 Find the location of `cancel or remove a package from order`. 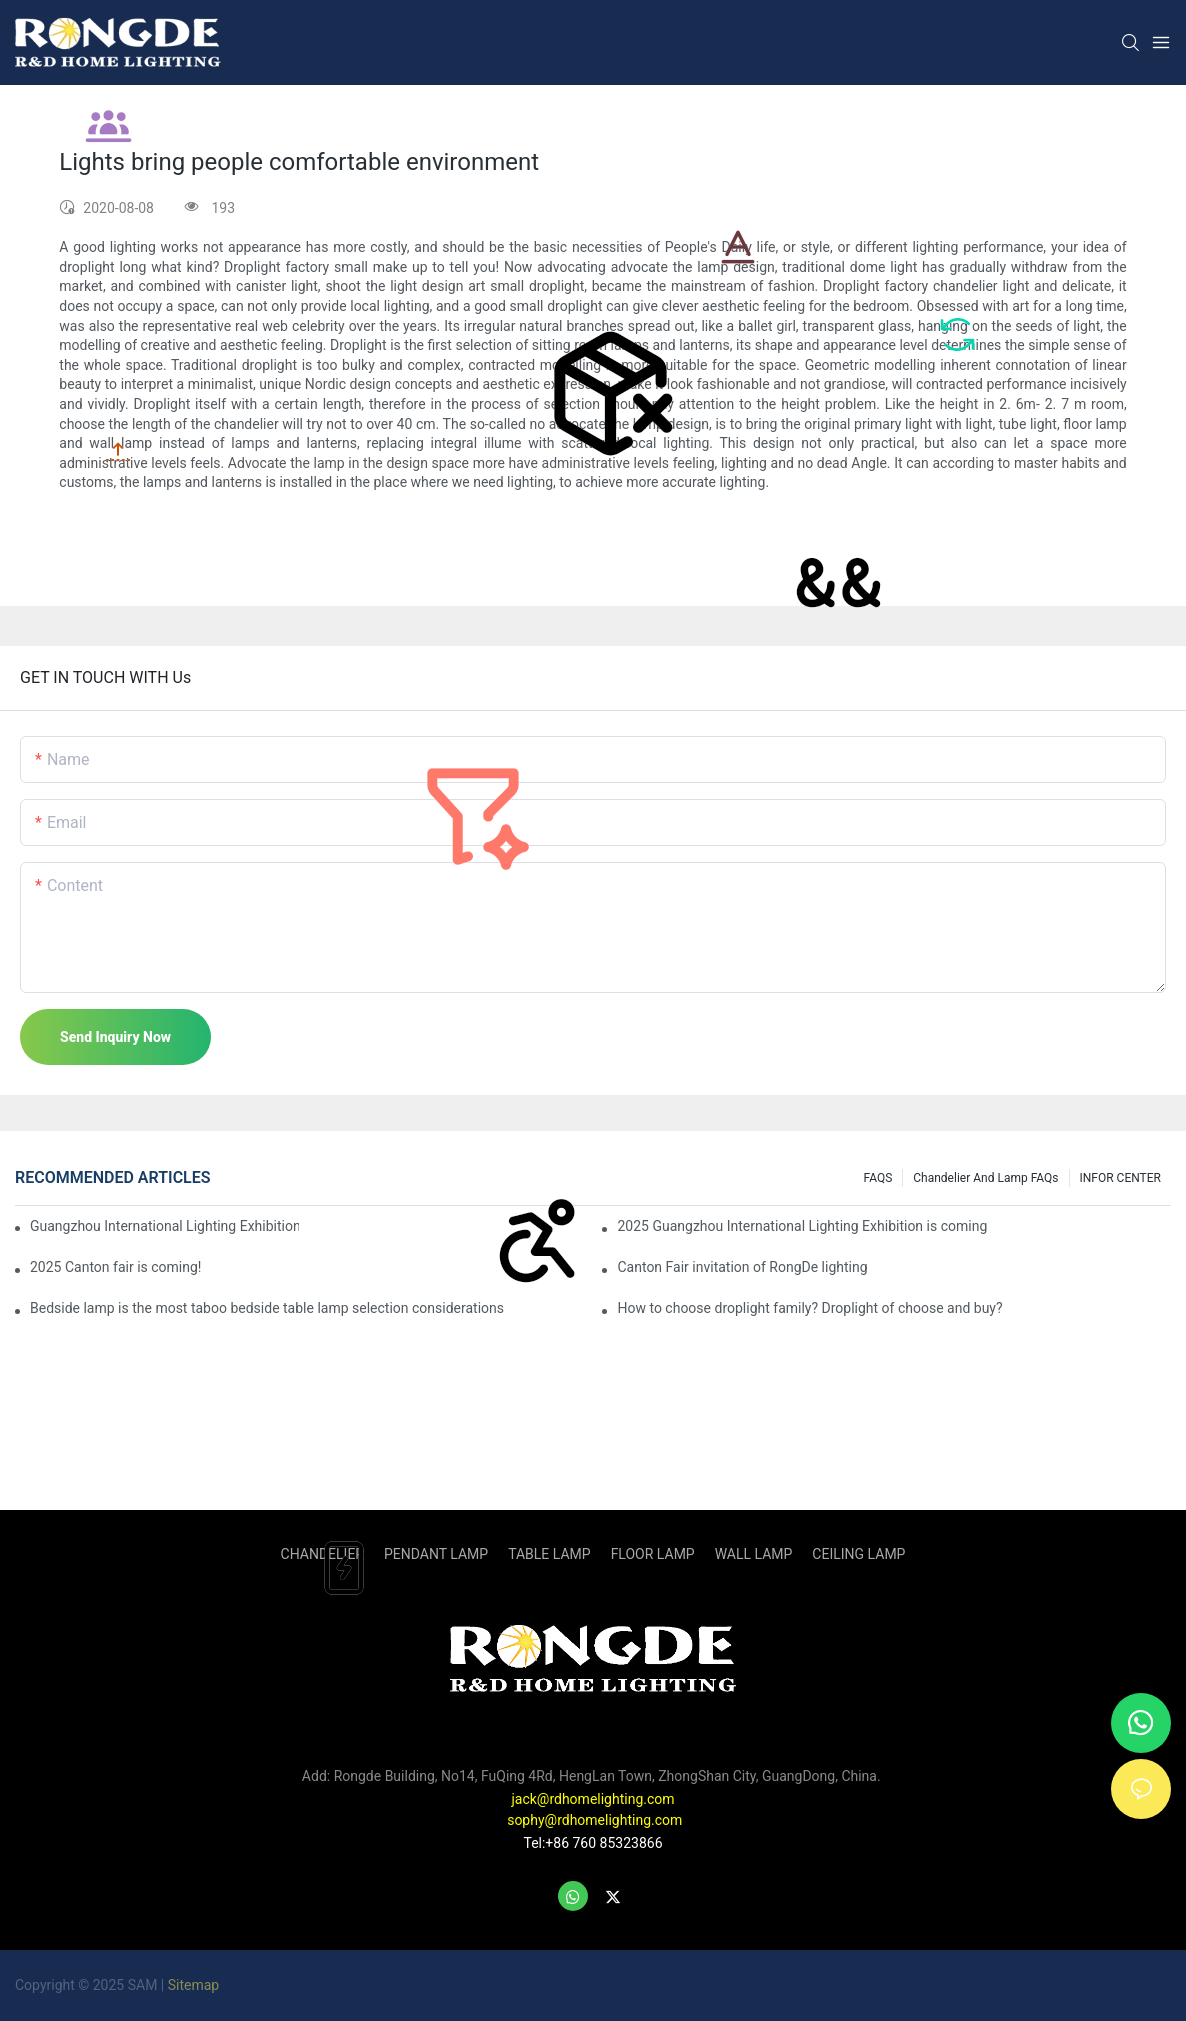

cancel or remove a package from order is located at coordinates (610, 393).